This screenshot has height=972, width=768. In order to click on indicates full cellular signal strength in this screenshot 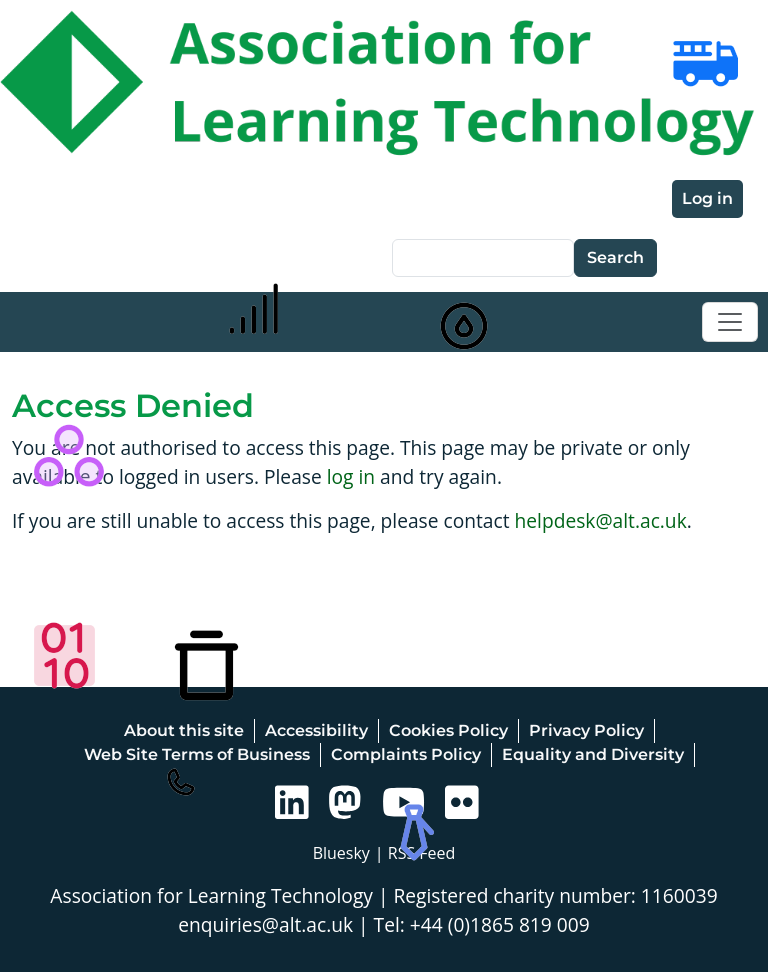, I will do `click(256, 312)`.